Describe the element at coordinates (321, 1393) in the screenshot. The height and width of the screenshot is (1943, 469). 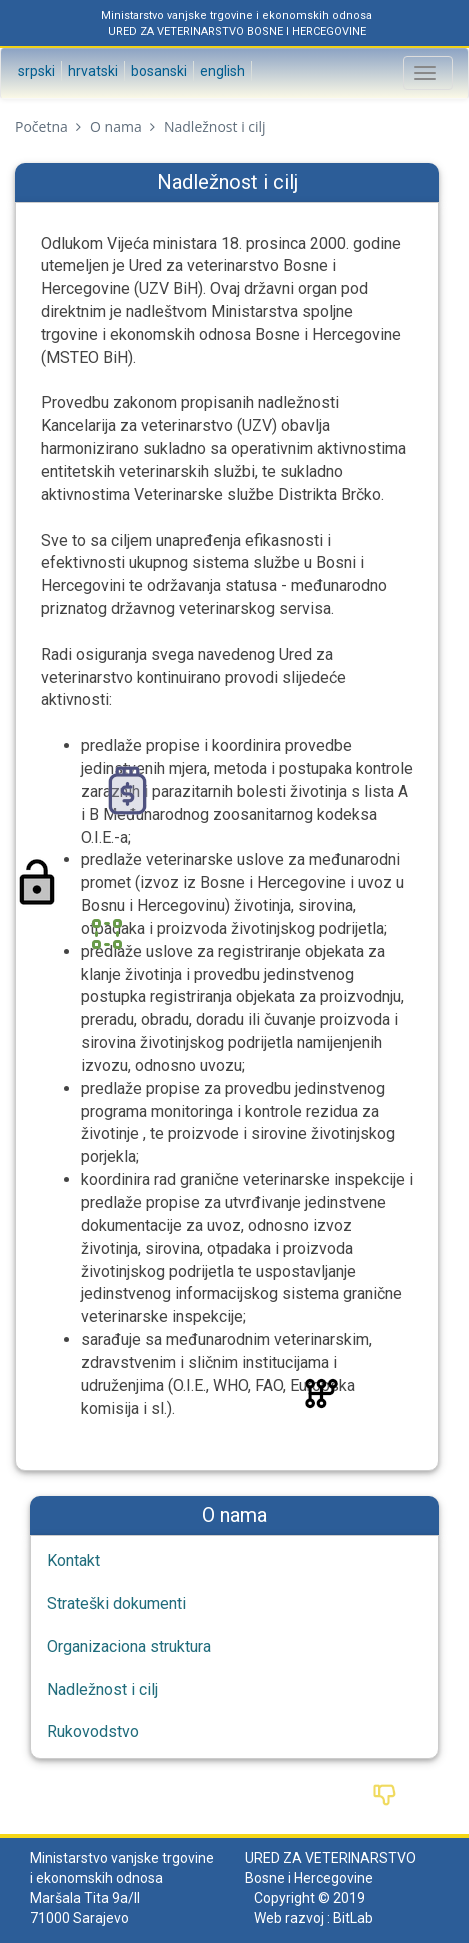
I see `select manual transmission mode` at that location.